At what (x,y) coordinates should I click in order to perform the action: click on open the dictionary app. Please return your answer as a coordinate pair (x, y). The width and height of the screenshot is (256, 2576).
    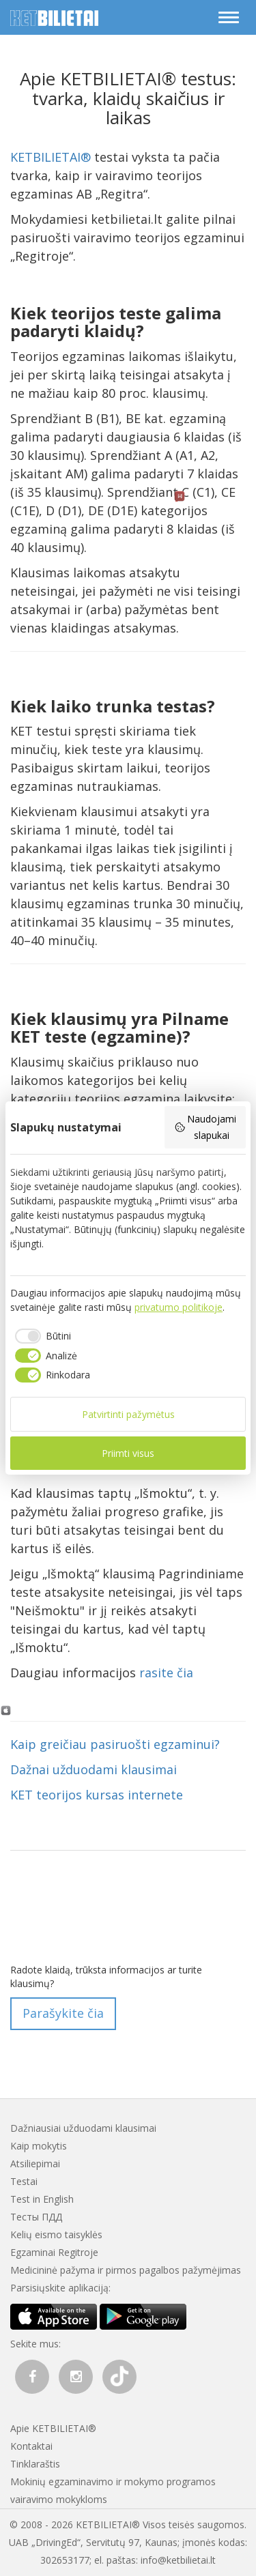
    Looking at the image, I should click on (180, 496).